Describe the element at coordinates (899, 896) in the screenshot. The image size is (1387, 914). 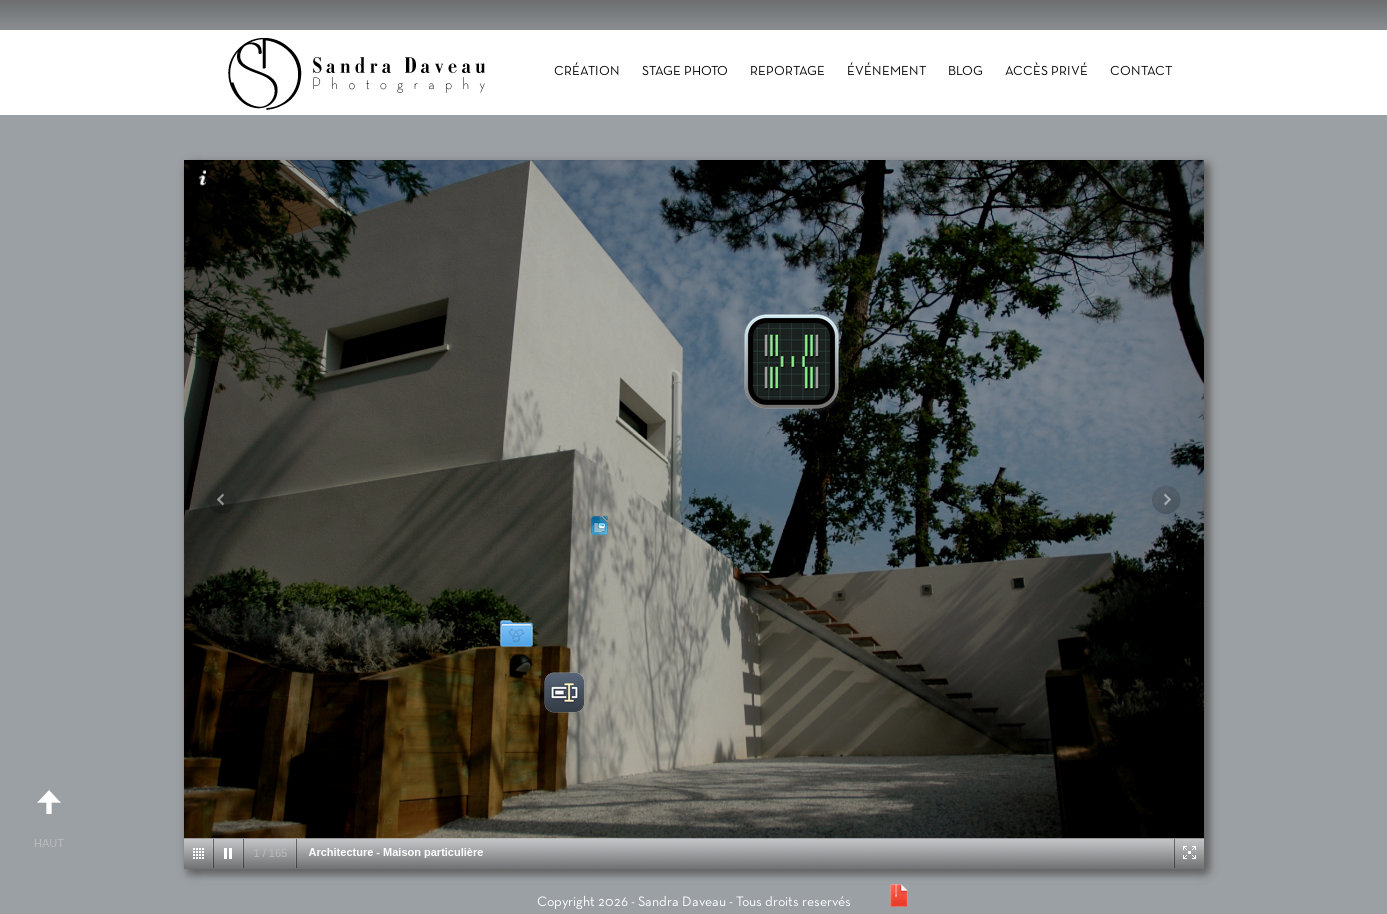
I see `a compressed tar archive file (.tar.z)` at that location.